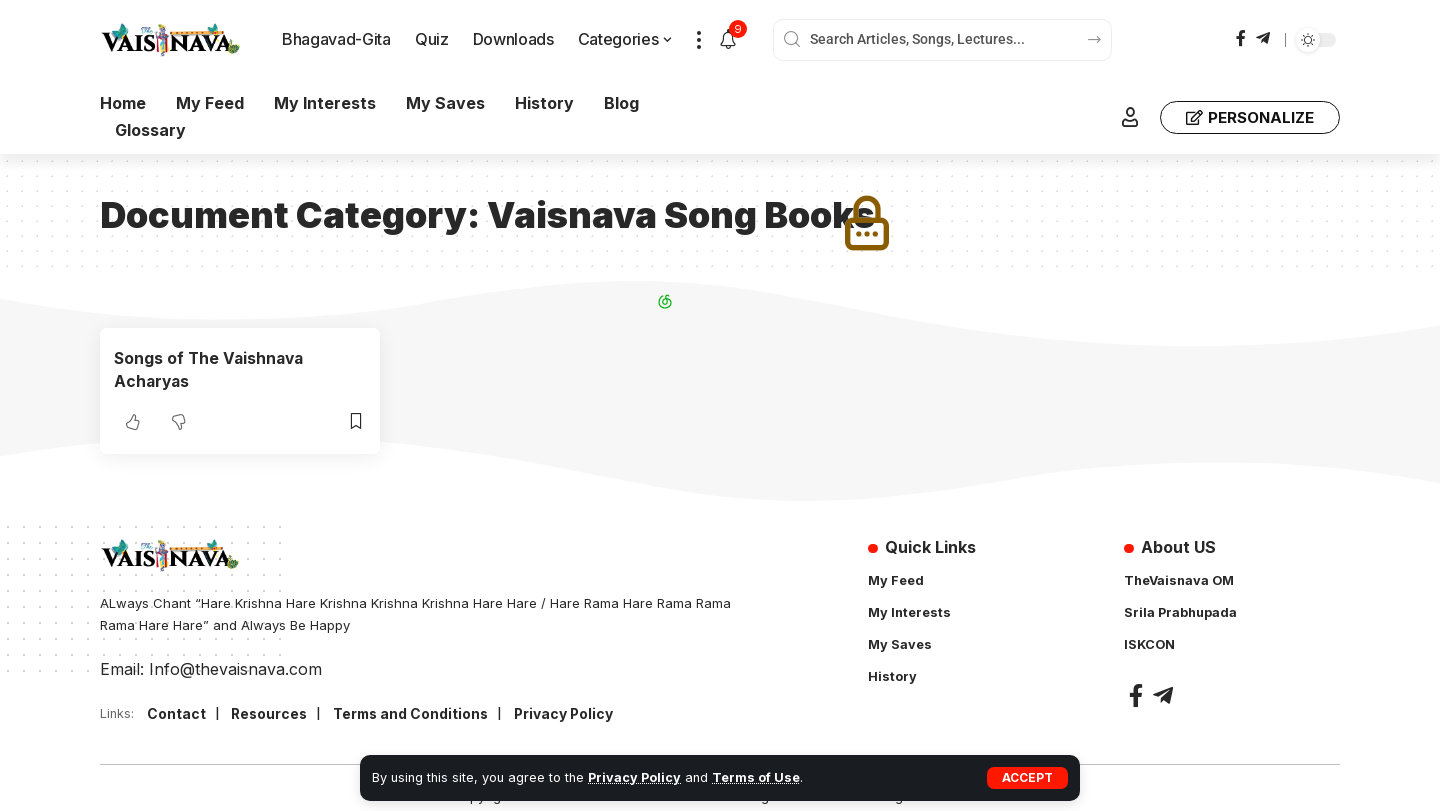 The width and height of the screenshot is (1440, 811). I want to click on open NetEase Music app, so click(665, 302).